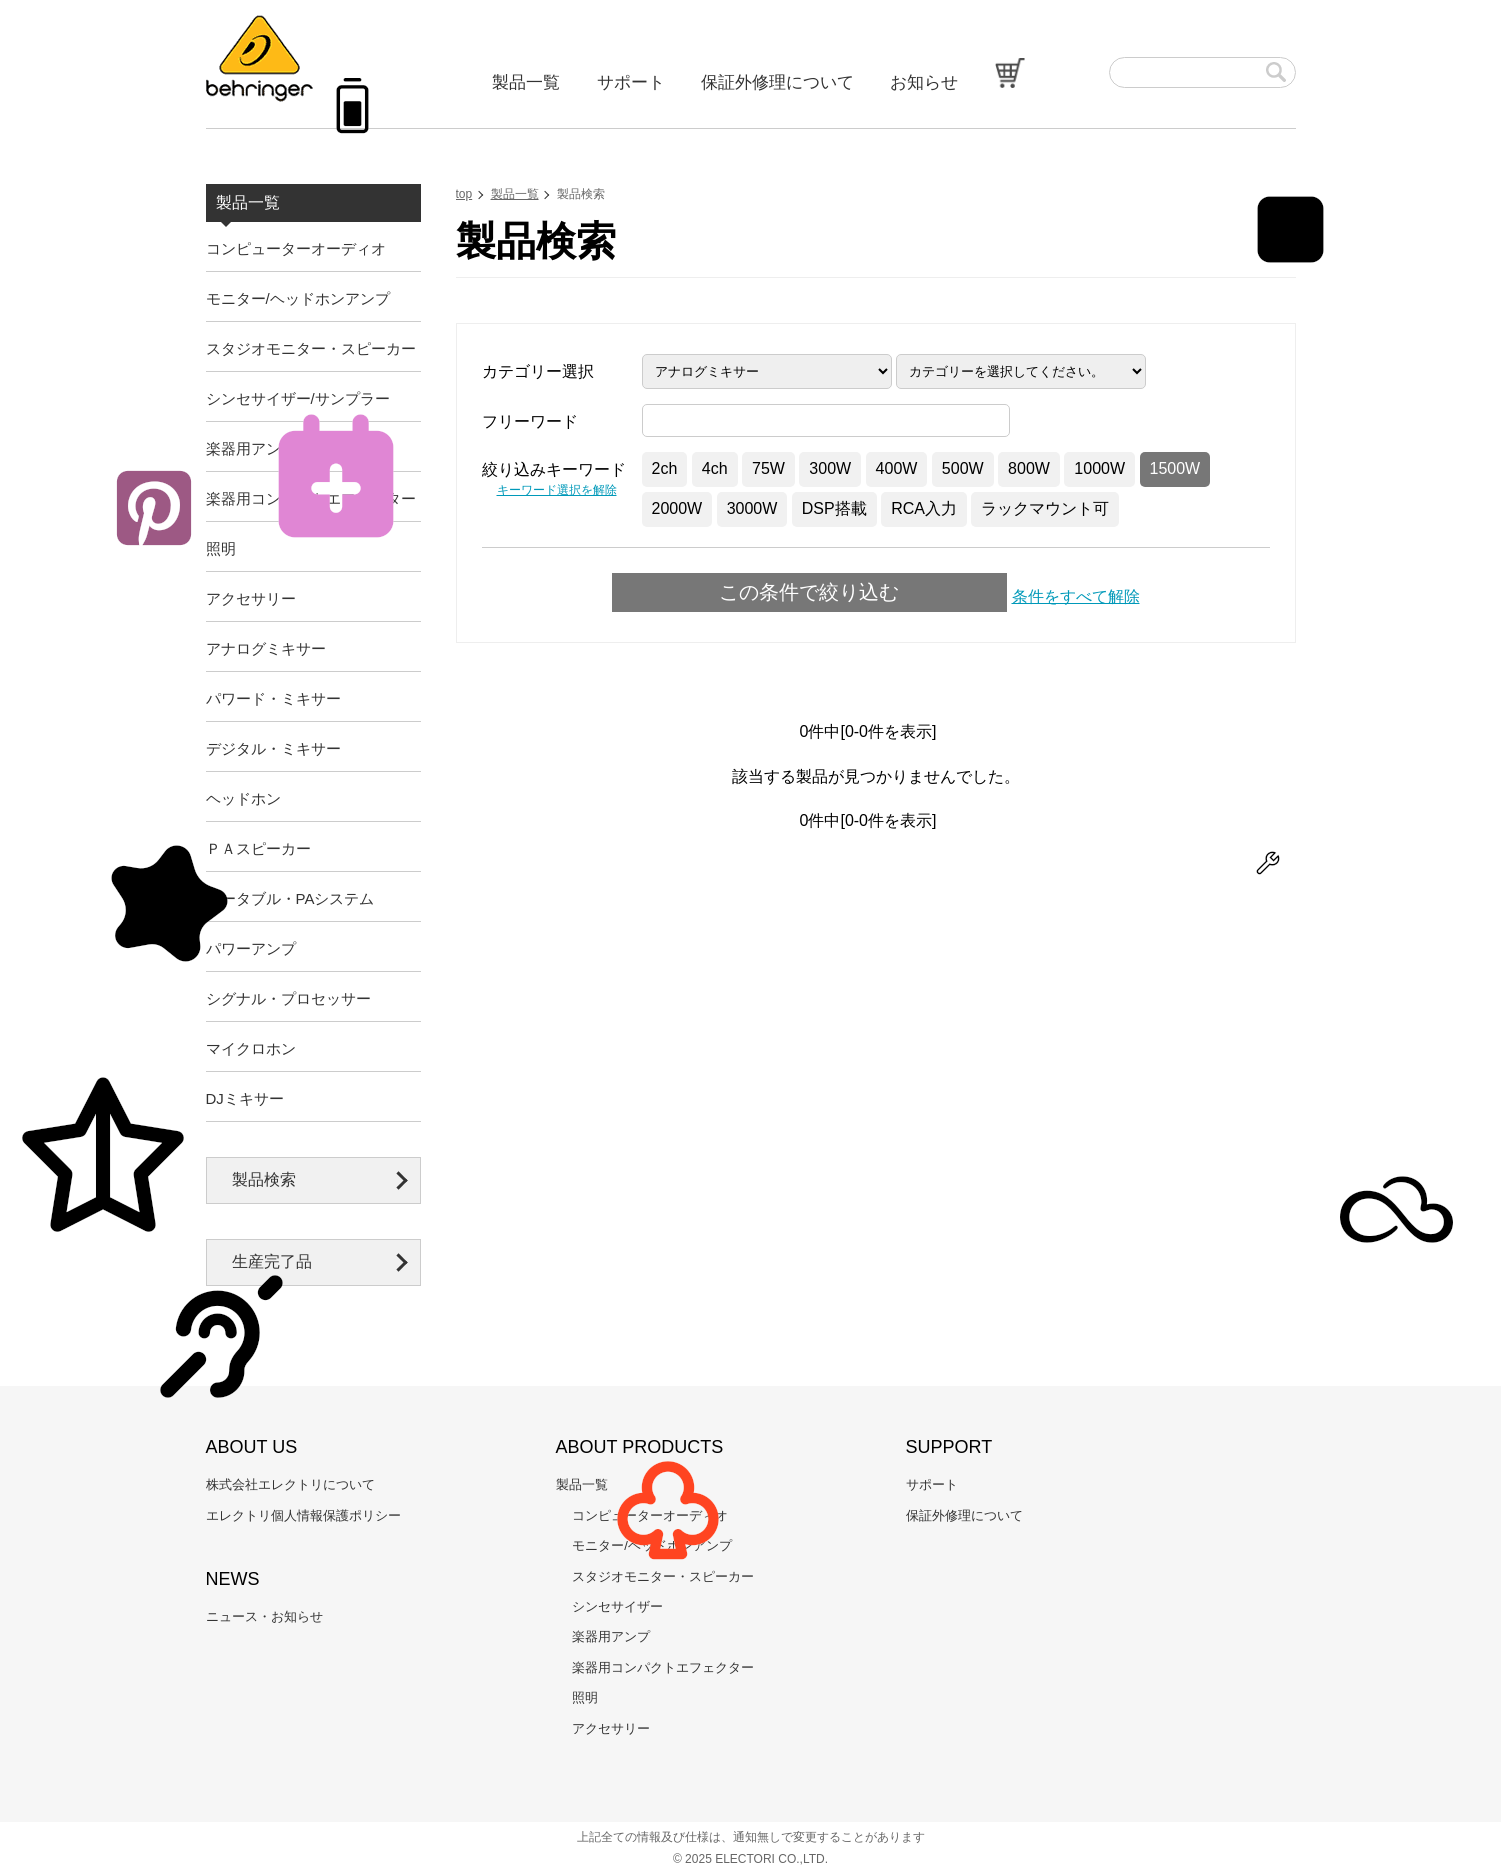 Image resolution: width=1501 pixels, height=1875 pixels. I want to click on open Pinterest app, so click(154, 508).